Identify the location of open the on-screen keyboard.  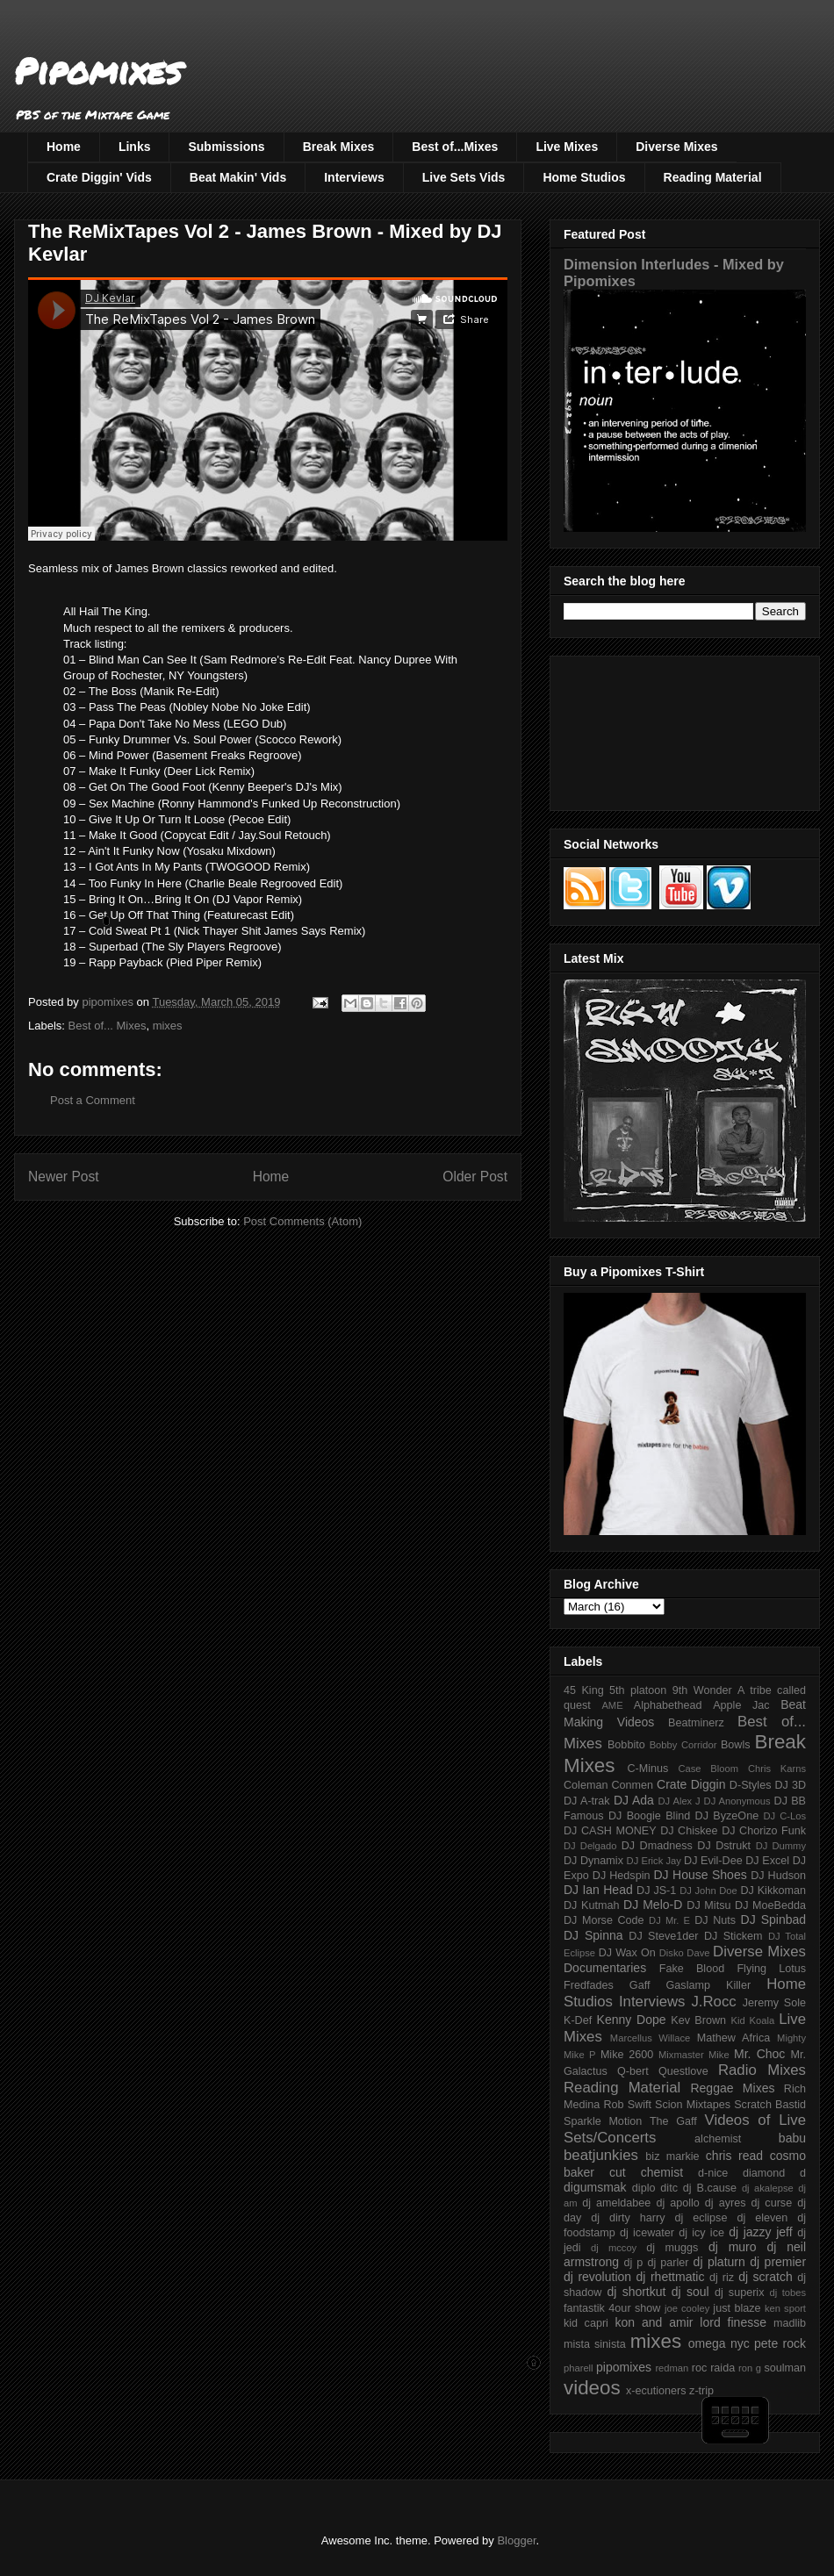
(735, 2420).